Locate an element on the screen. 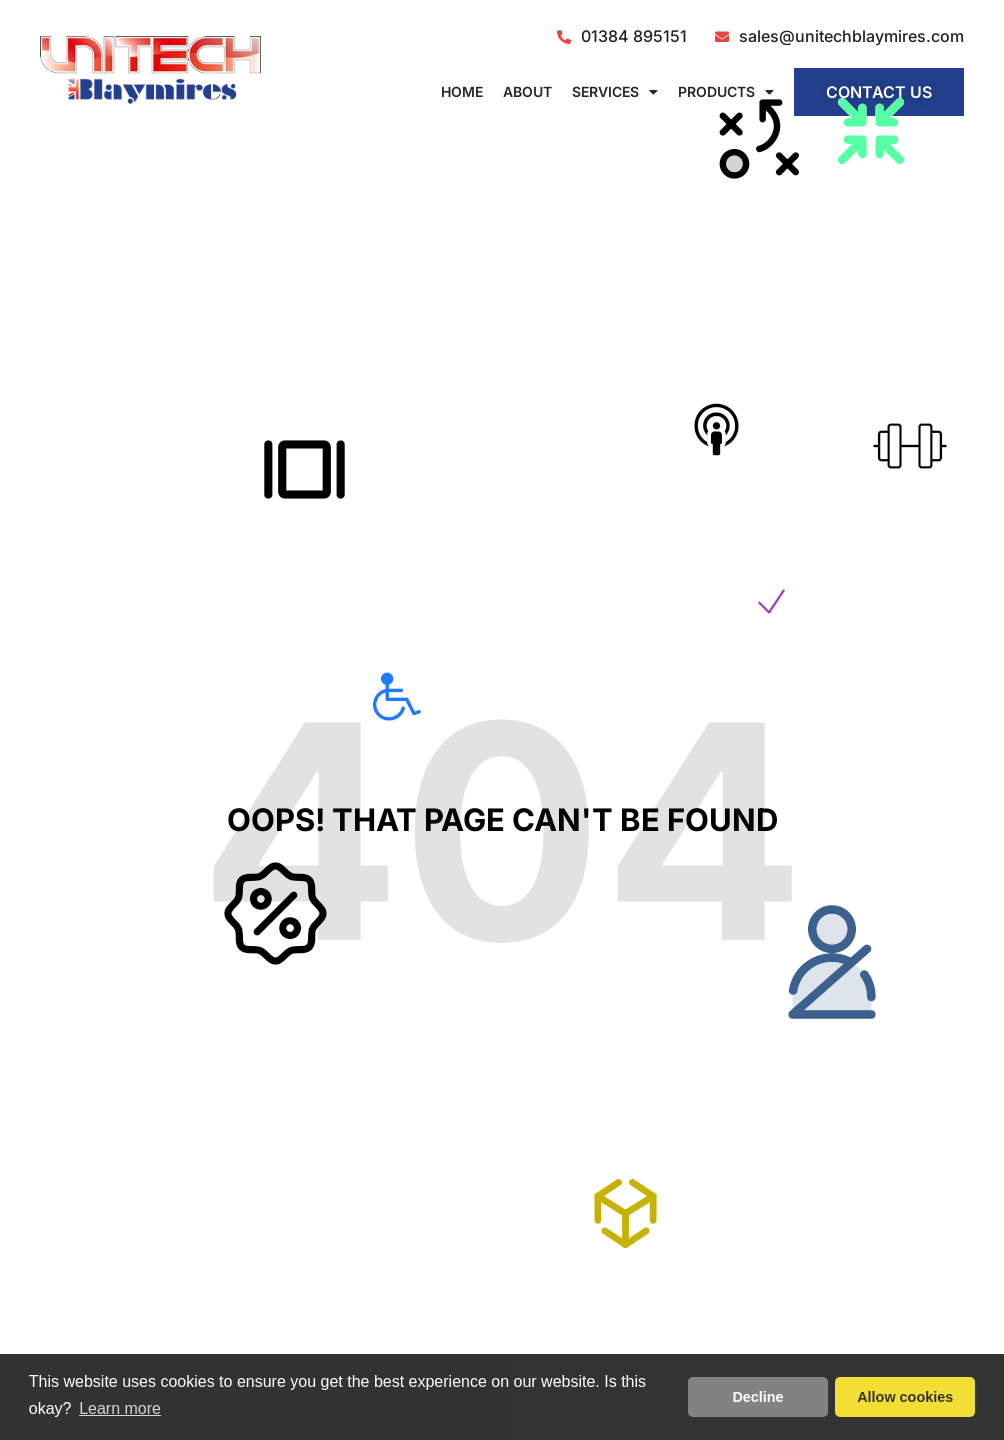 This screenshot has width=1004, height=1440. view available discounts or promotions is located at coordinates (275, 913).